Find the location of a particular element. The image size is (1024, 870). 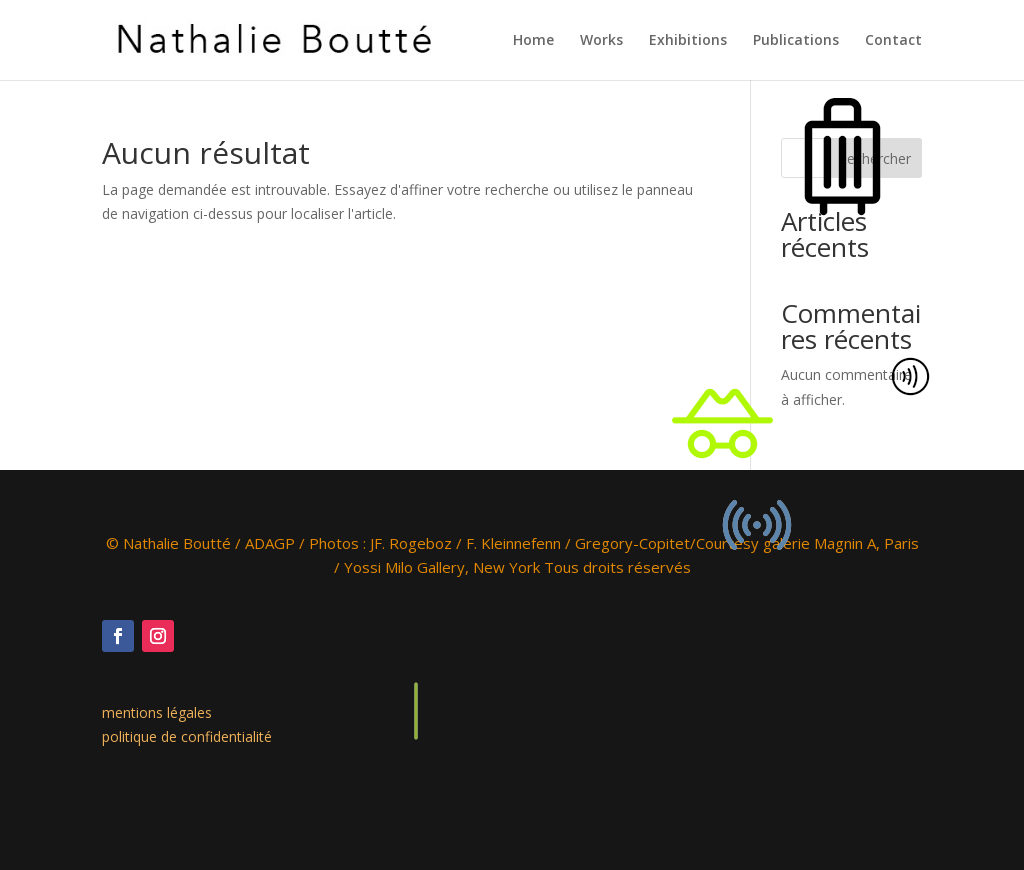

vertical divider or separator between UI elements is located at coordinates (416, 711).